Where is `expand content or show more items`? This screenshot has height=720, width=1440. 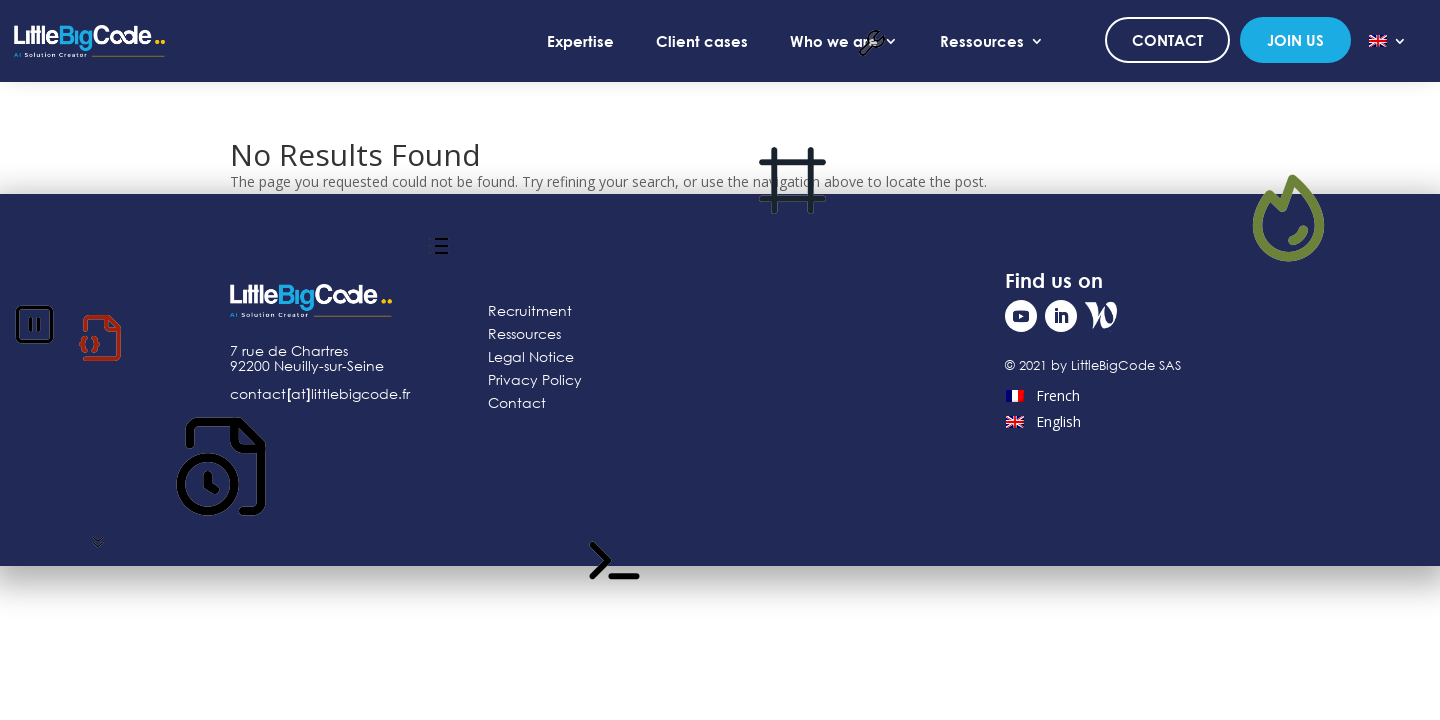
expand content or show more items is located at coordinates (98, 542).